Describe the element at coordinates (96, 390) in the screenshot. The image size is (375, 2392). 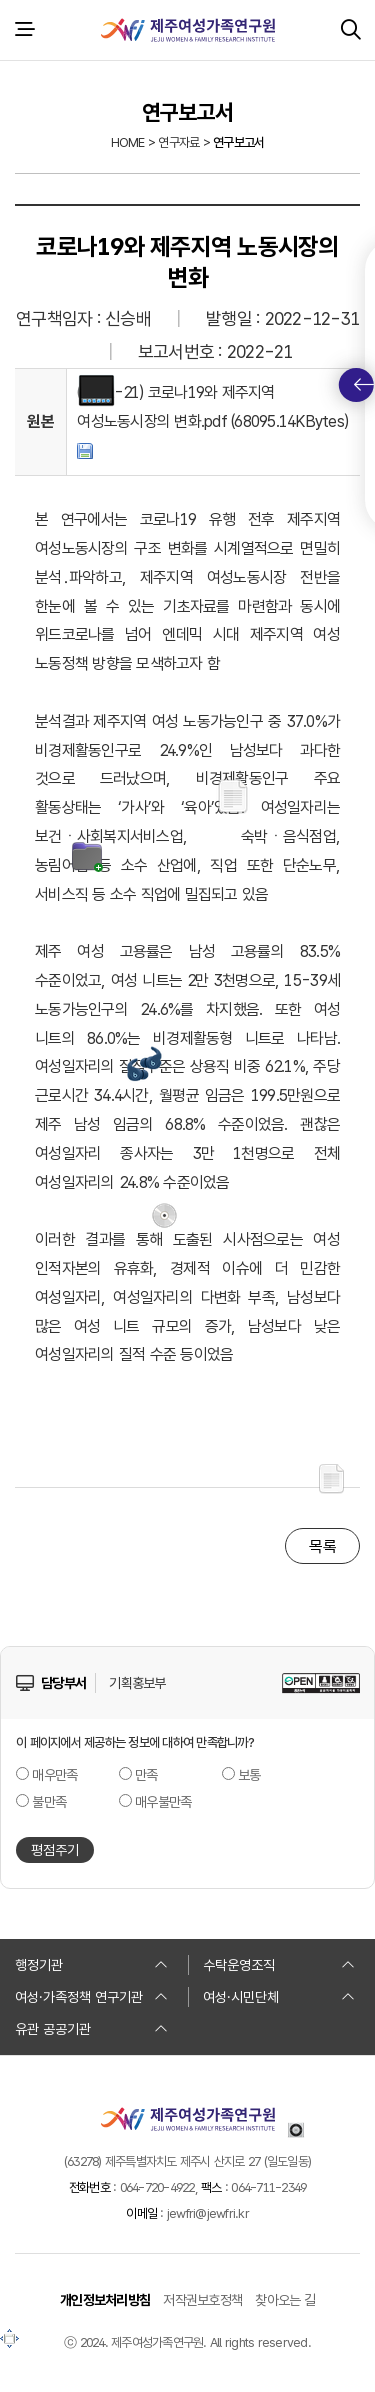
I see `access the dock settings or preferences` at that location.